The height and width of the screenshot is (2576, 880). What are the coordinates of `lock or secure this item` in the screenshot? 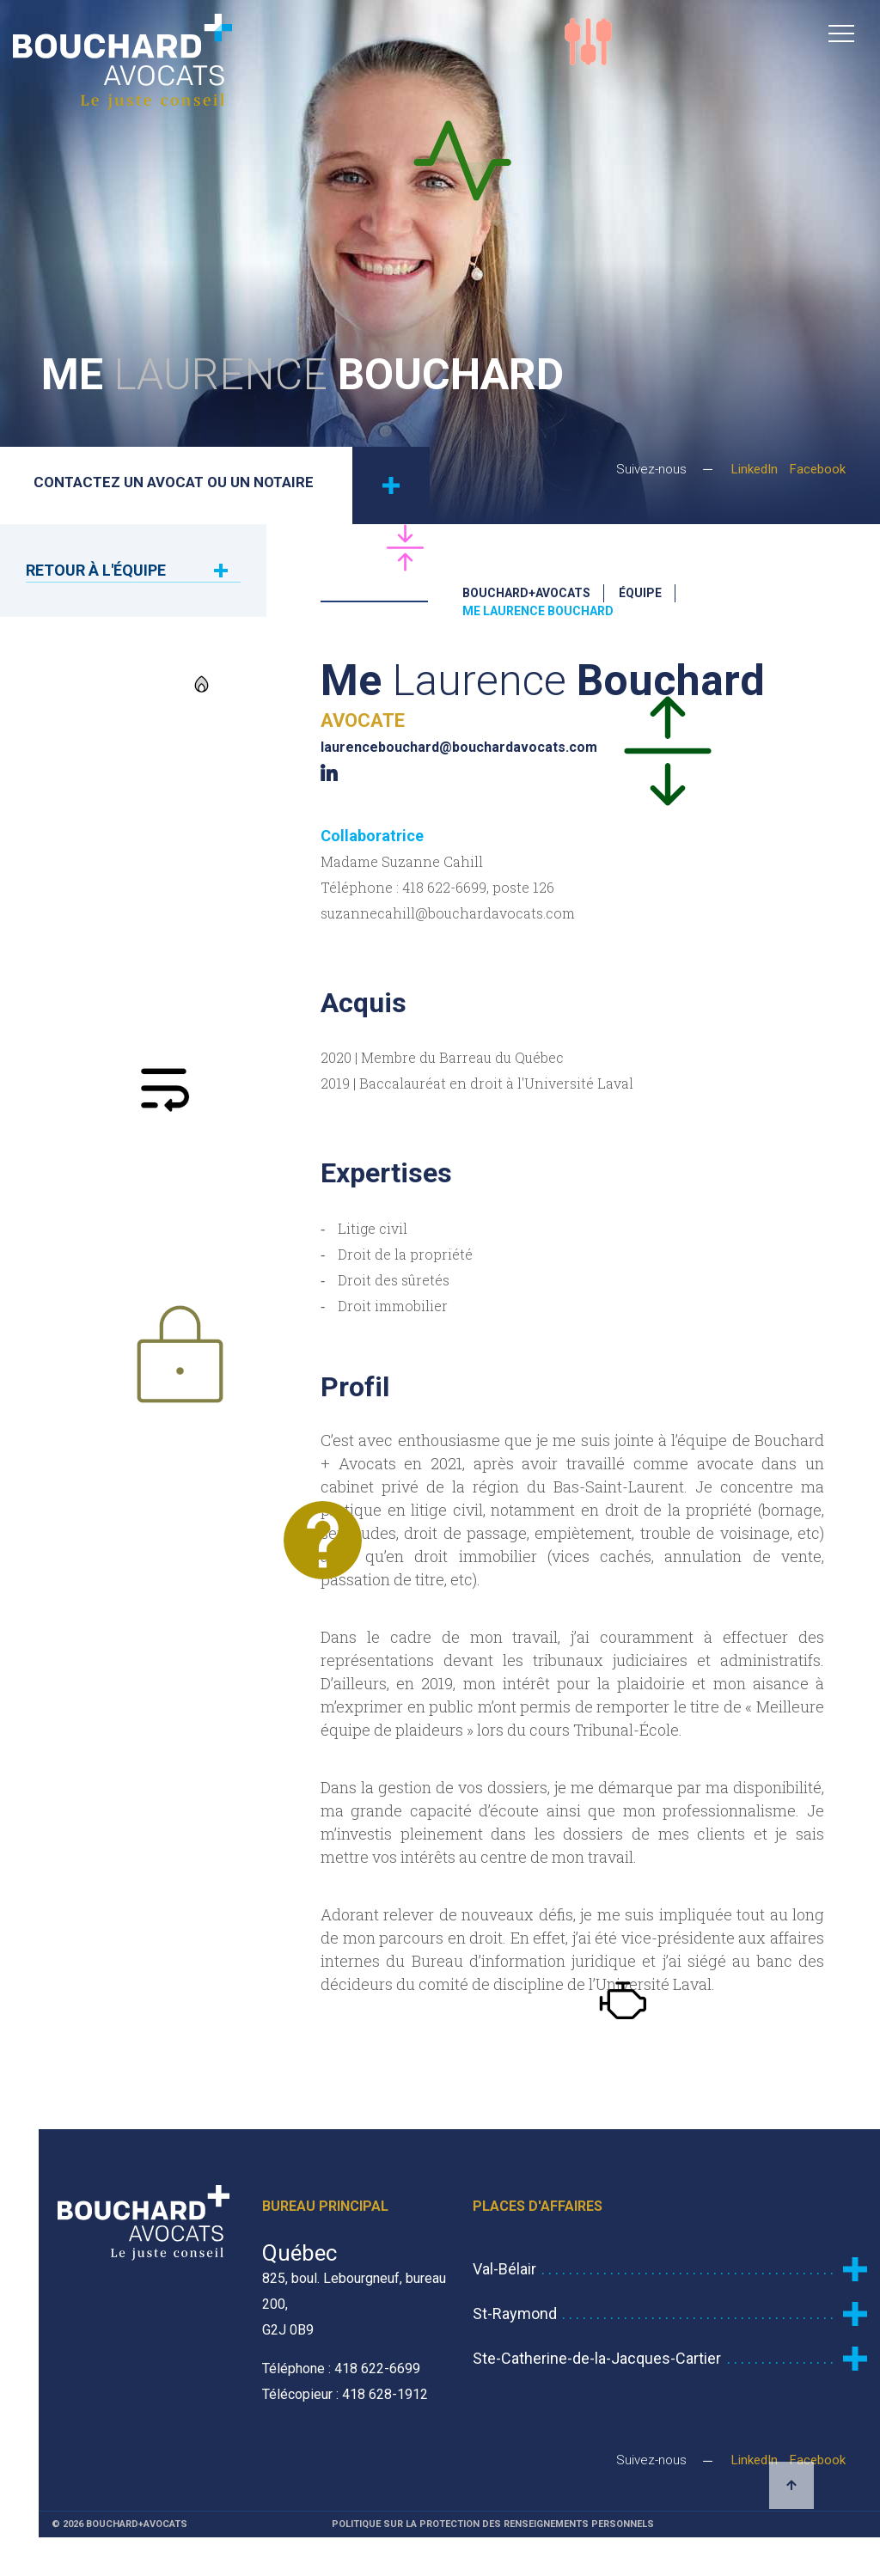 It's located at (180, 1359).